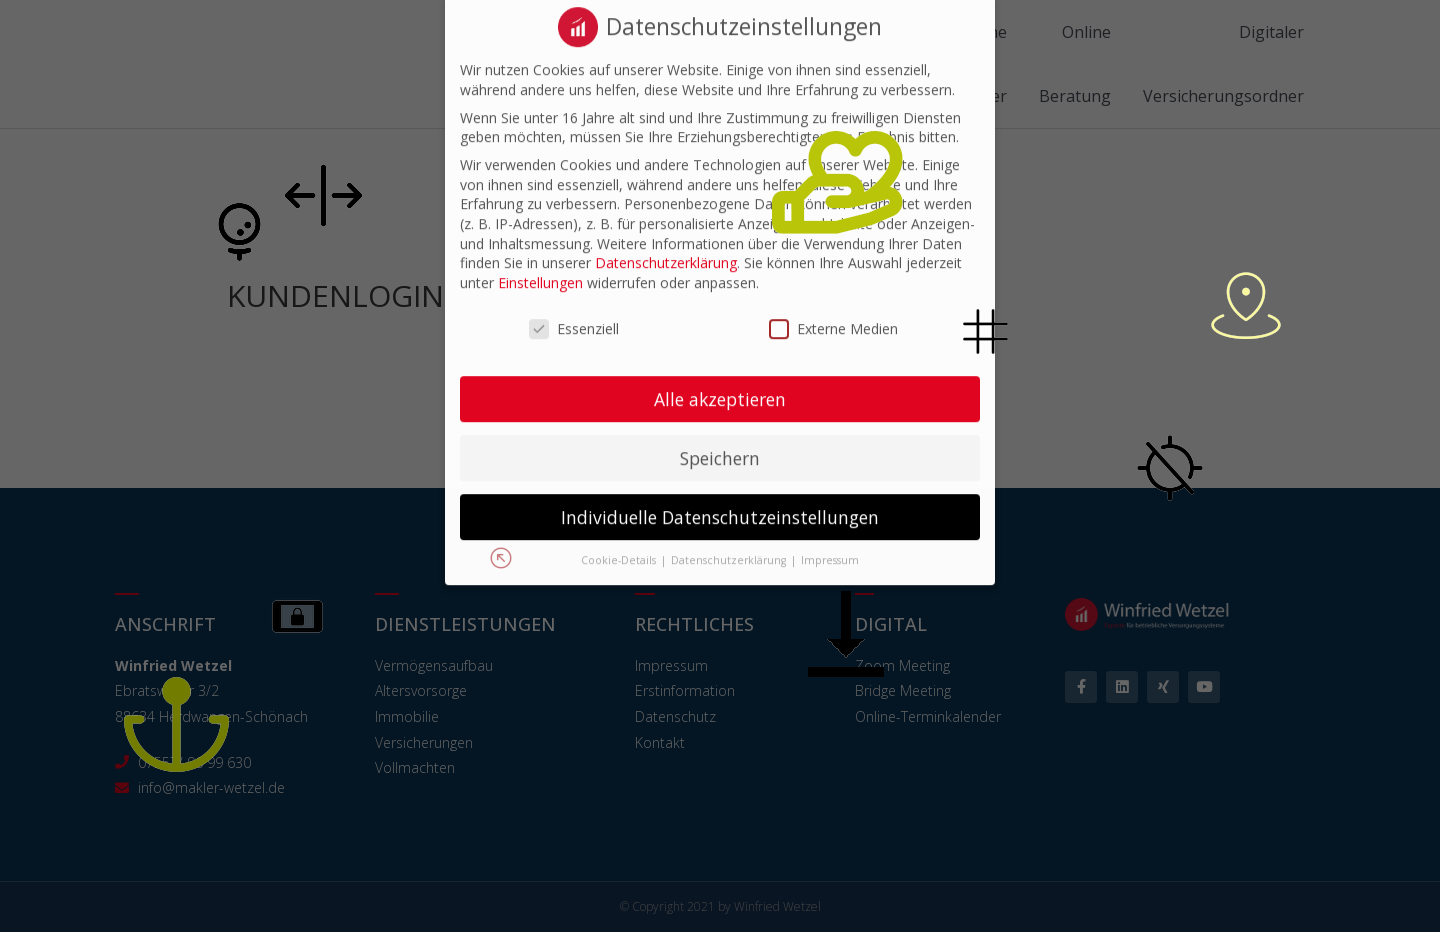  Describe the element at coordinates (1170, 468) in the screenshot. I see `location services disabled` at that location.